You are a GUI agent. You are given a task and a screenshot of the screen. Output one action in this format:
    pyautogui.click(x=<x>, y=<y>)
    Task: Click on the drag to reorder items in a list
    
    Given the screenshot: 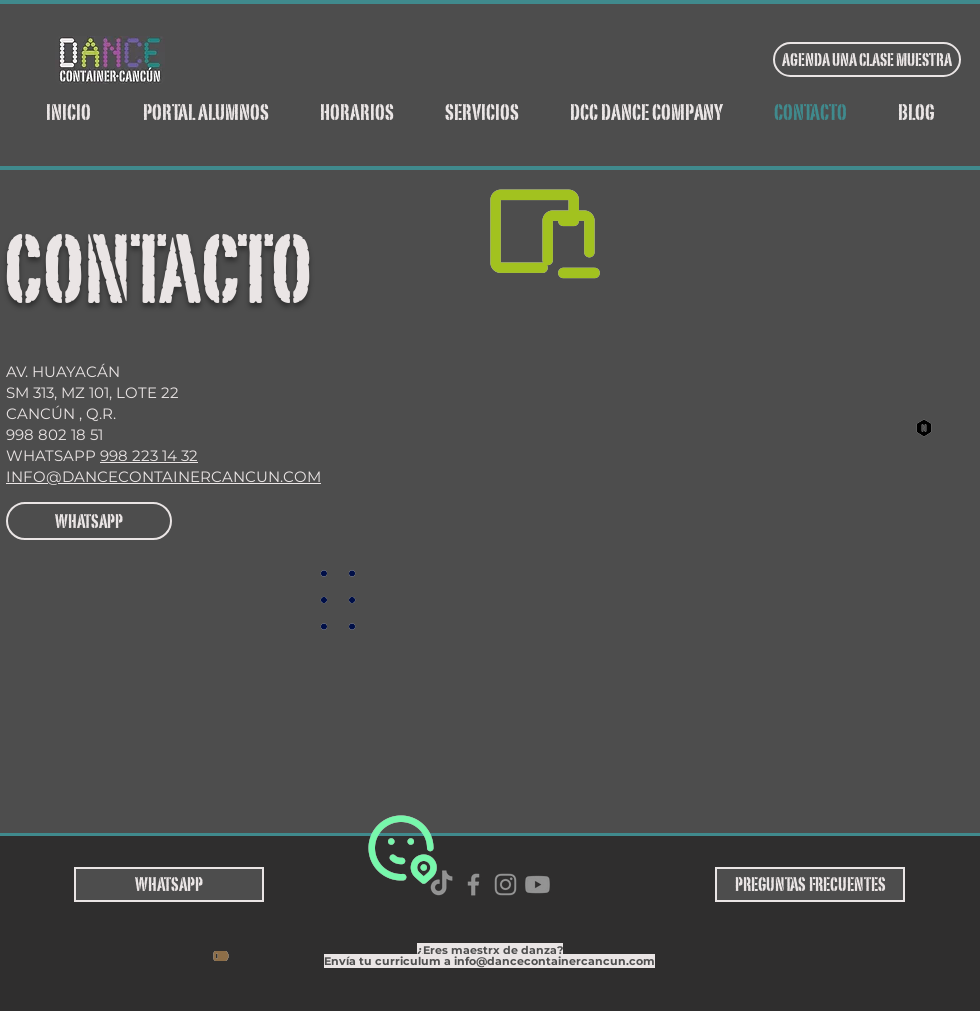 What is the action you would take?
    pyautogui.click(x=338, y=600)
    